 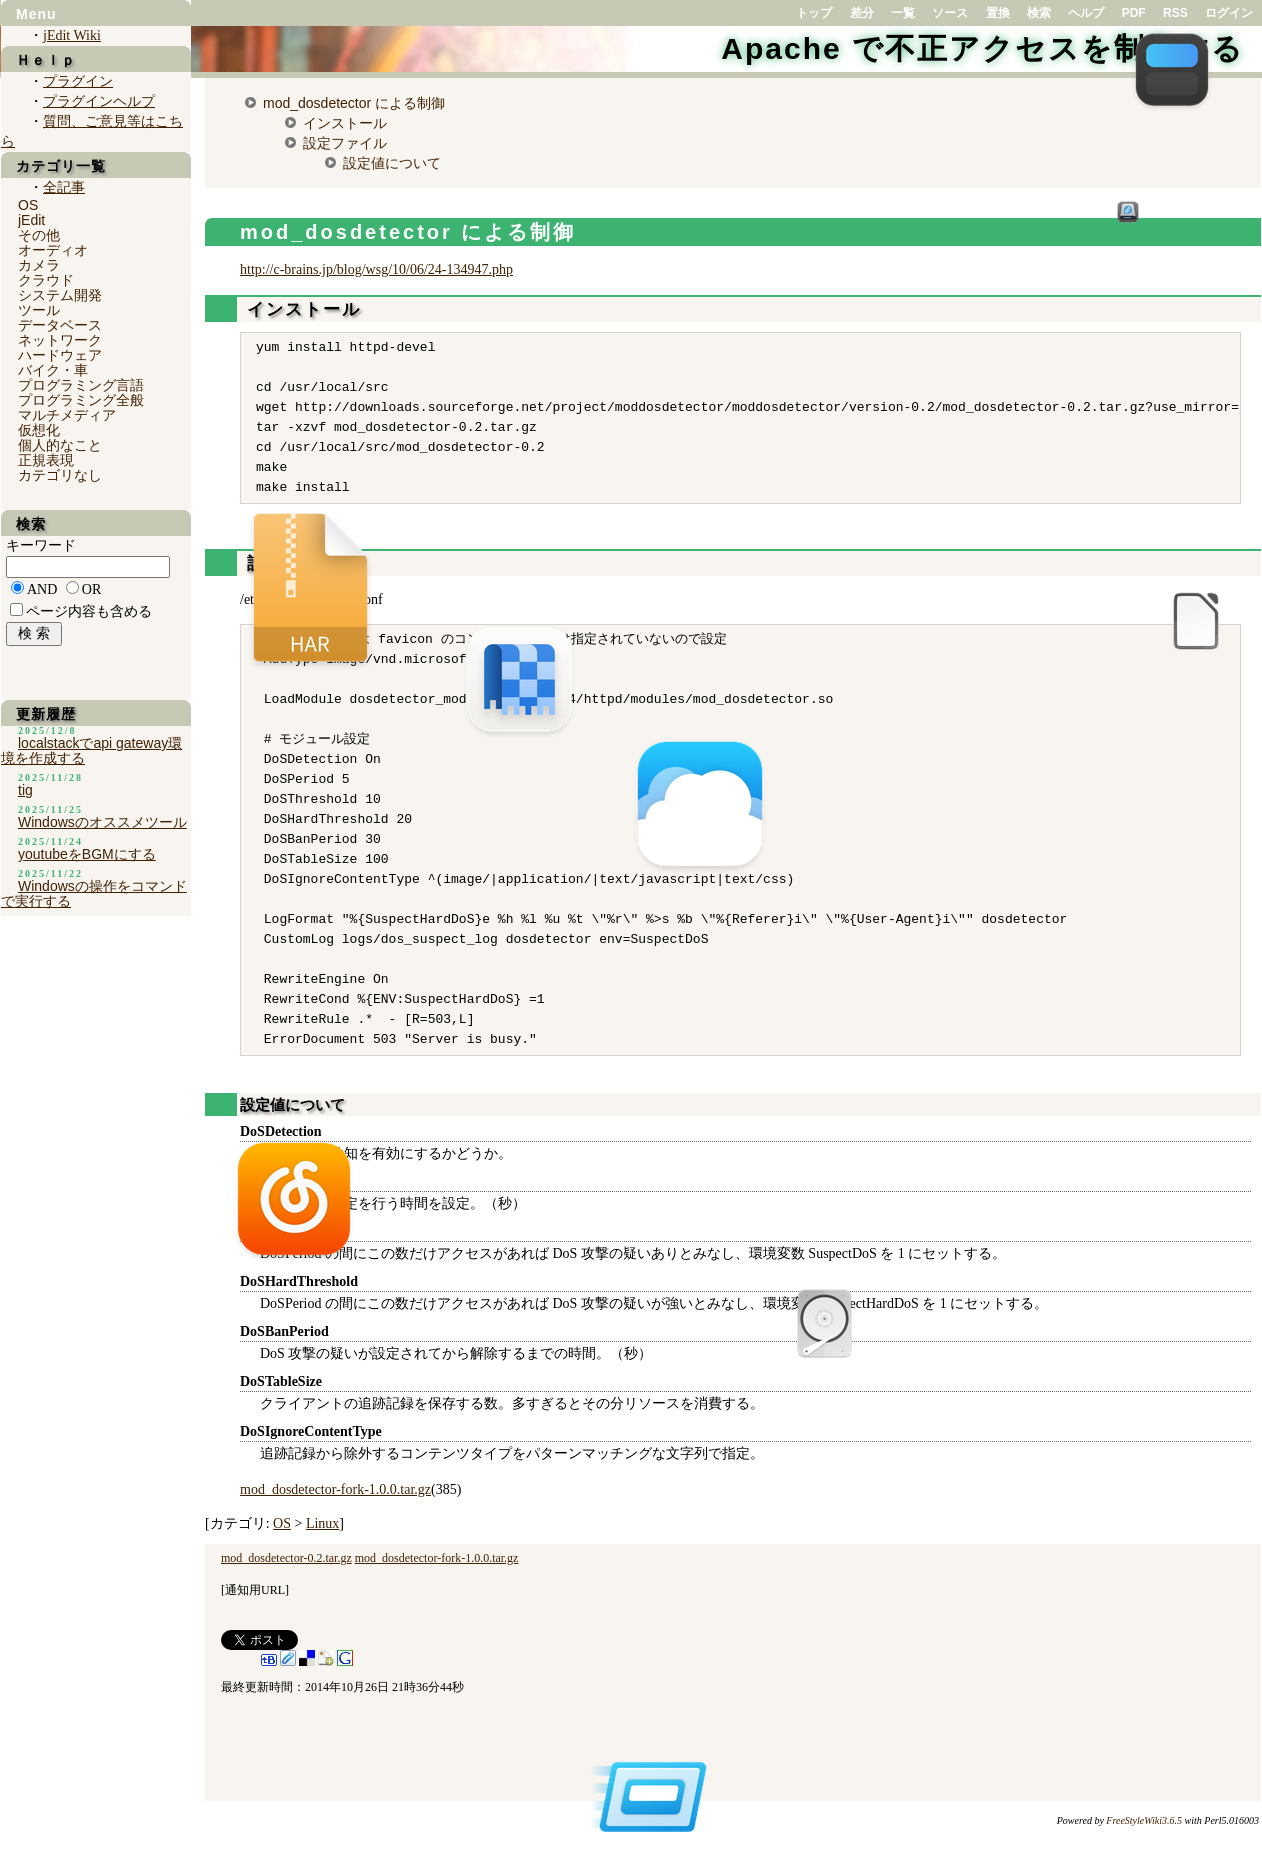 What do you see at coordinates (700, 804) in the screenshot?
I see `access iCloud account settings` at bounding box center [700, 804].